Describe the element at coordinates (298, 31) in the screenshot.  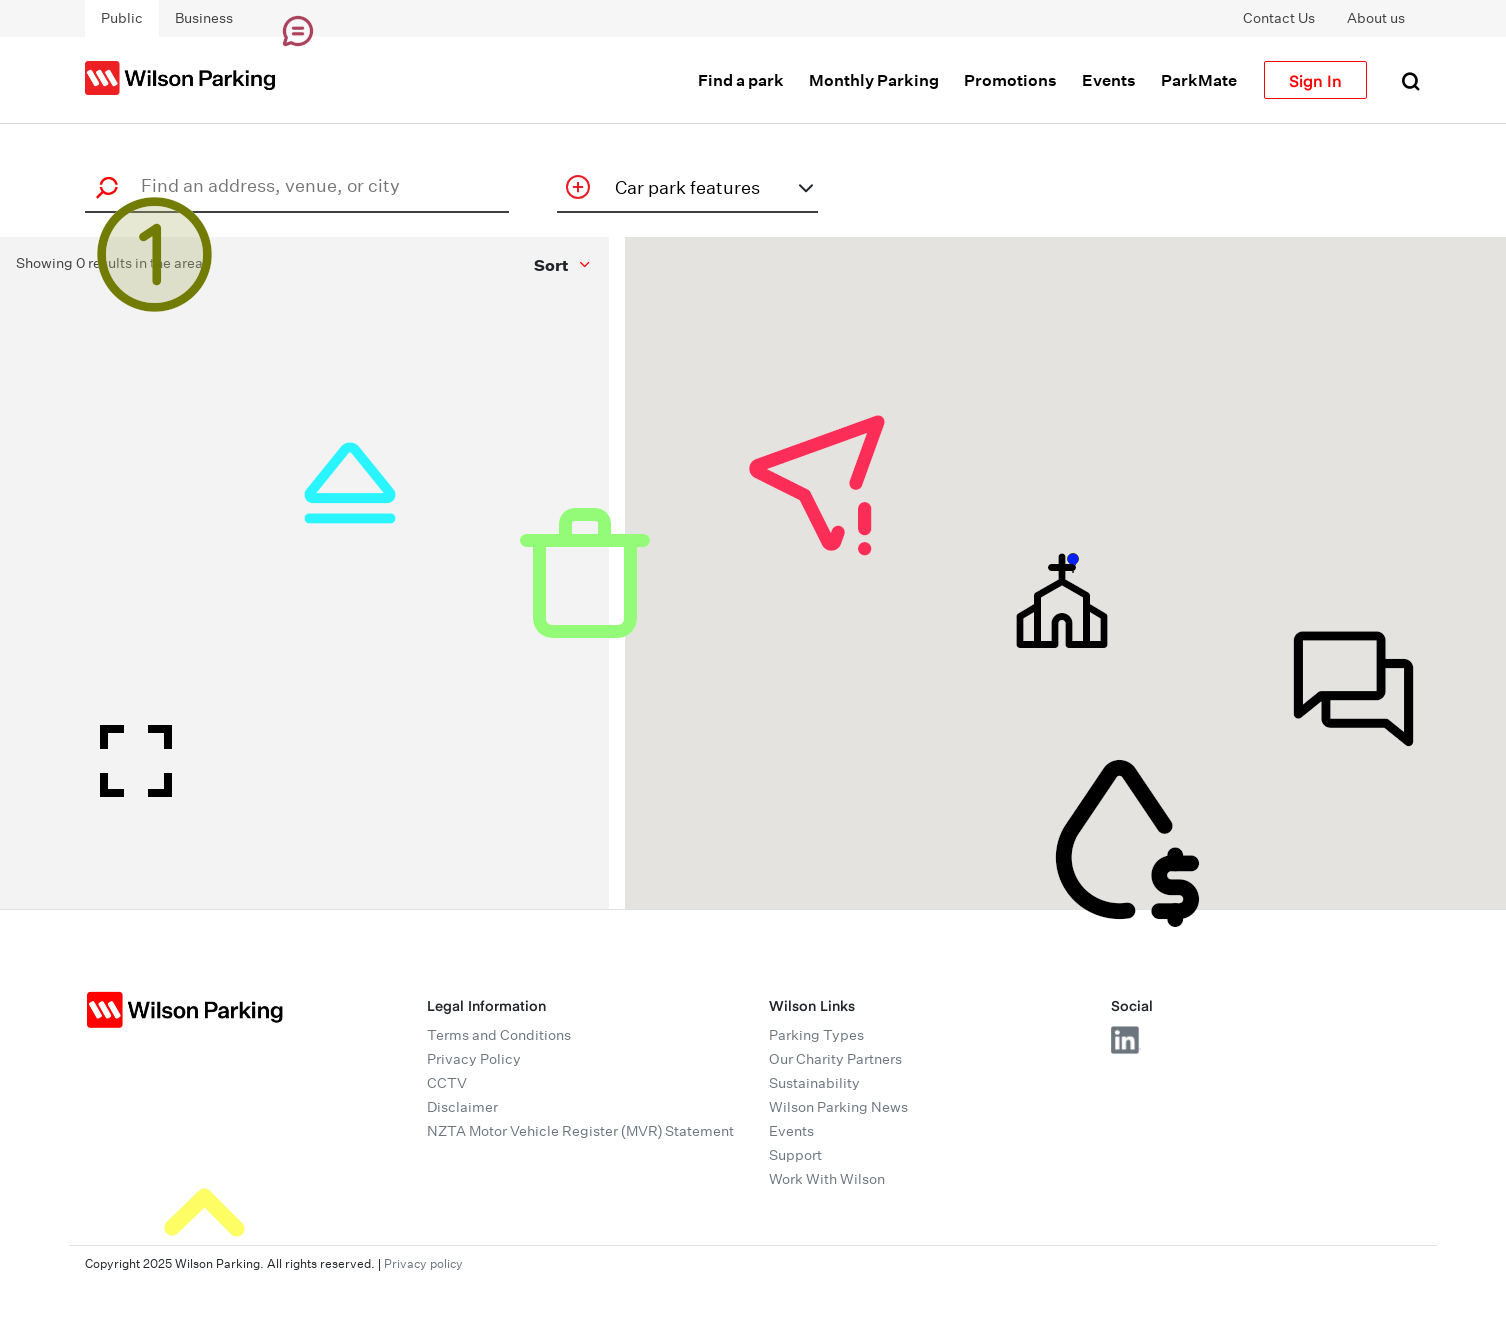
I see `open chat or messaging` at that location.